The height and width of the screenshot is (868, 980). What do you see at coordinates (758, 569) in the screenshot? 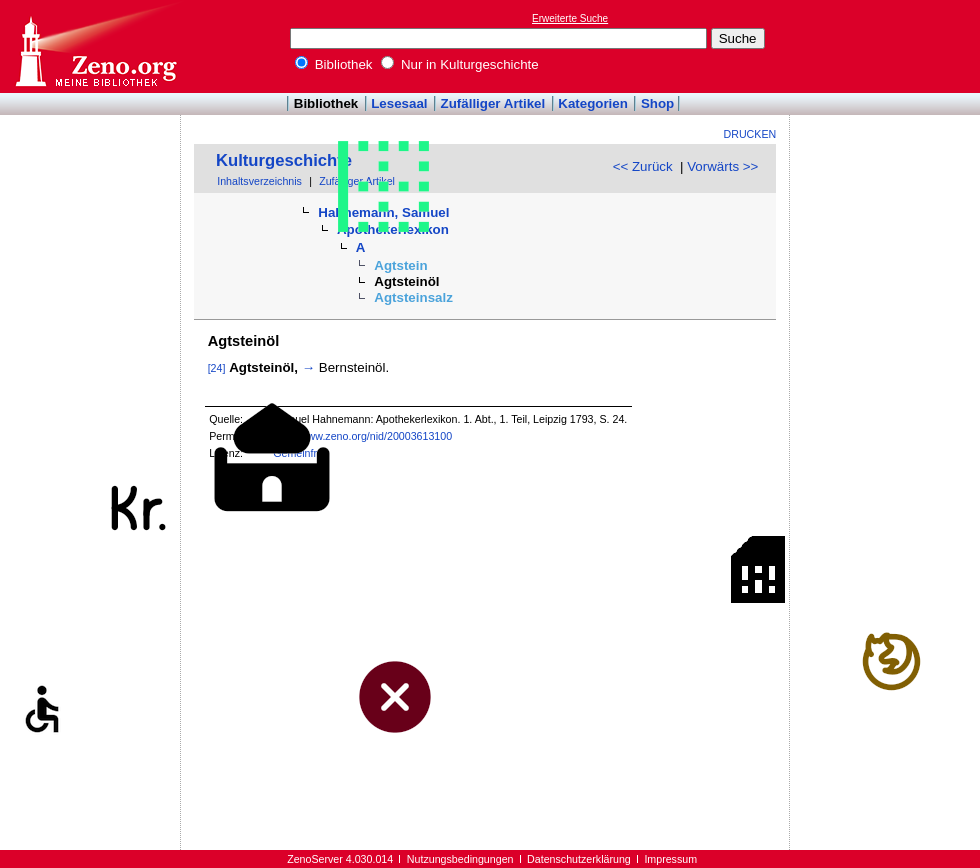
I see `view sim card information` at bounding box center [758, 569].